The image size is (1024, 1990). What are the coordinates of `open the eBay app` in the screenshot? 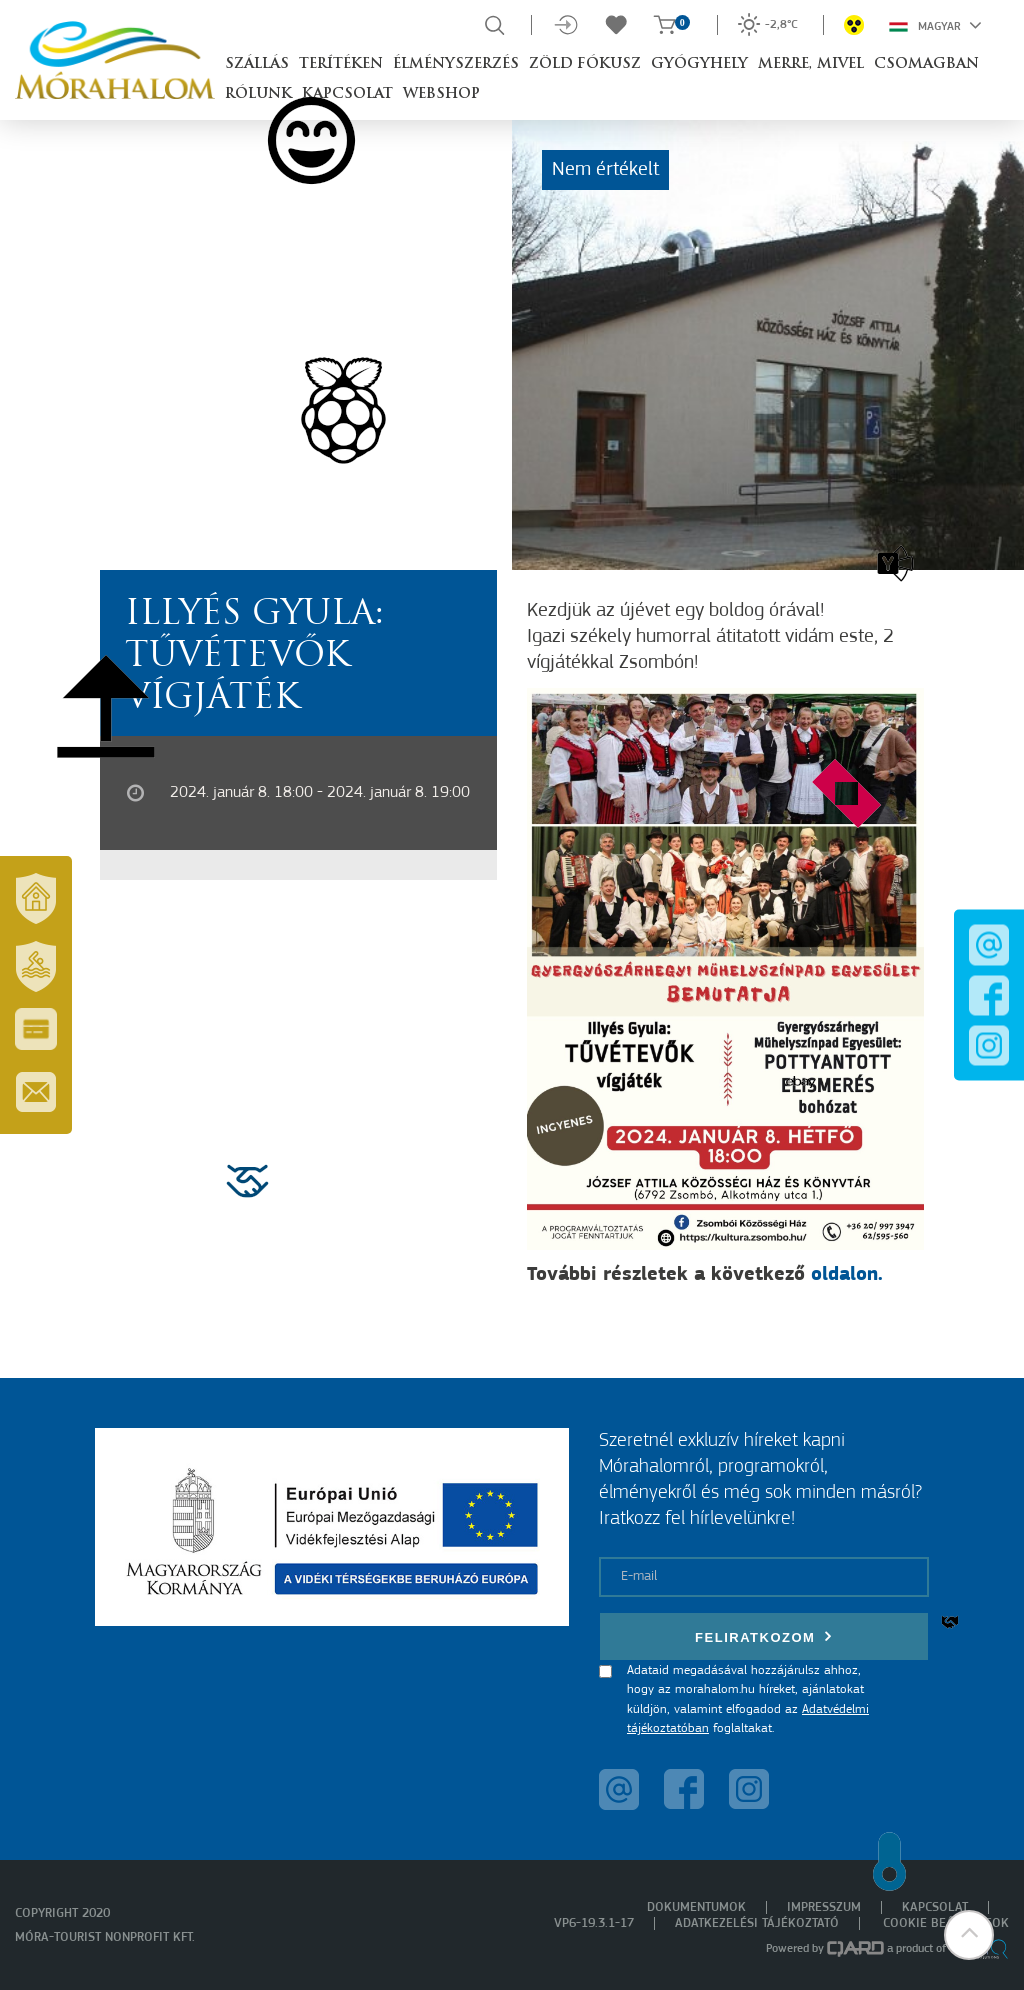 It's located at (801, 1082).